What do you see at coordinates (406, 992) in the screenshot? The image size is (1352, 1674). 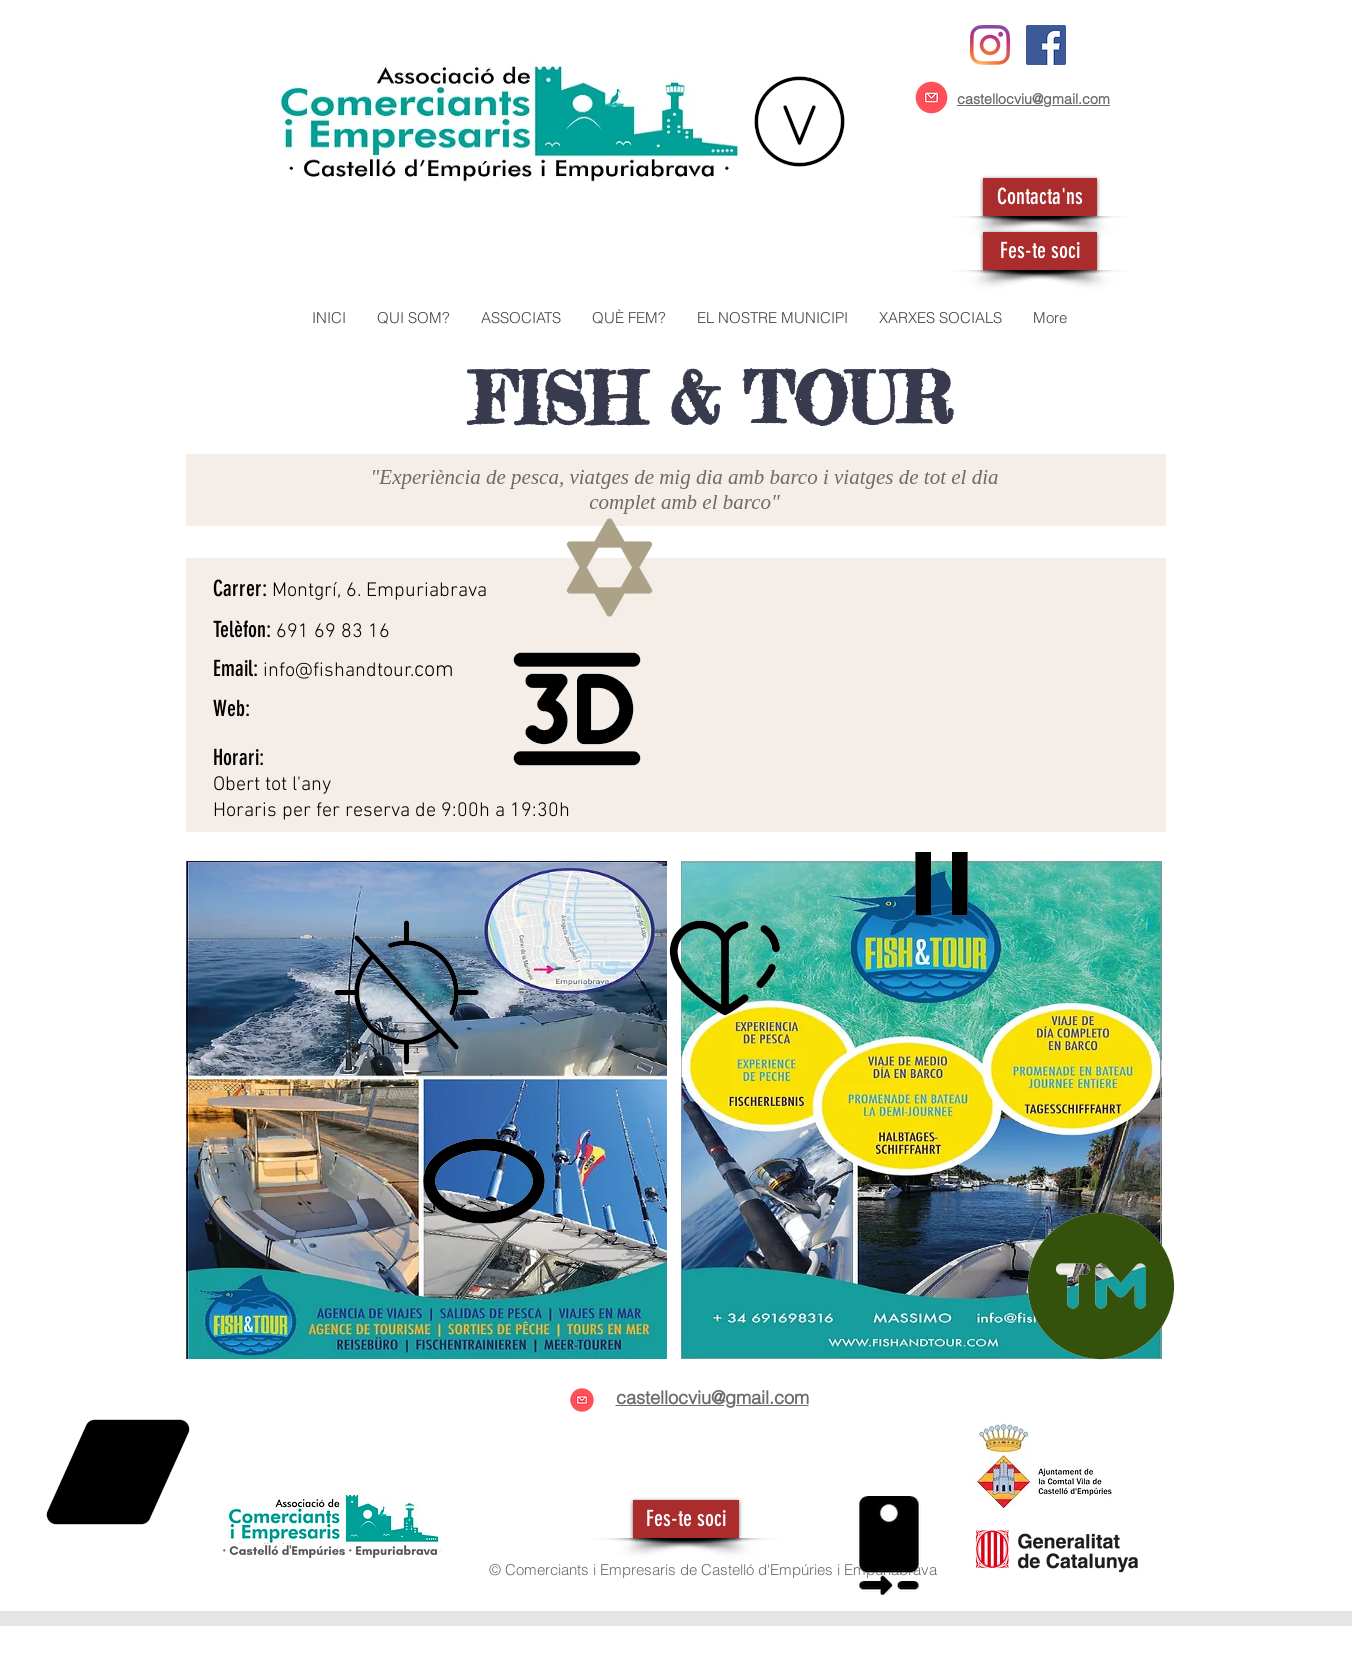 I see `location services disabled` at bounding box center [406, 992].